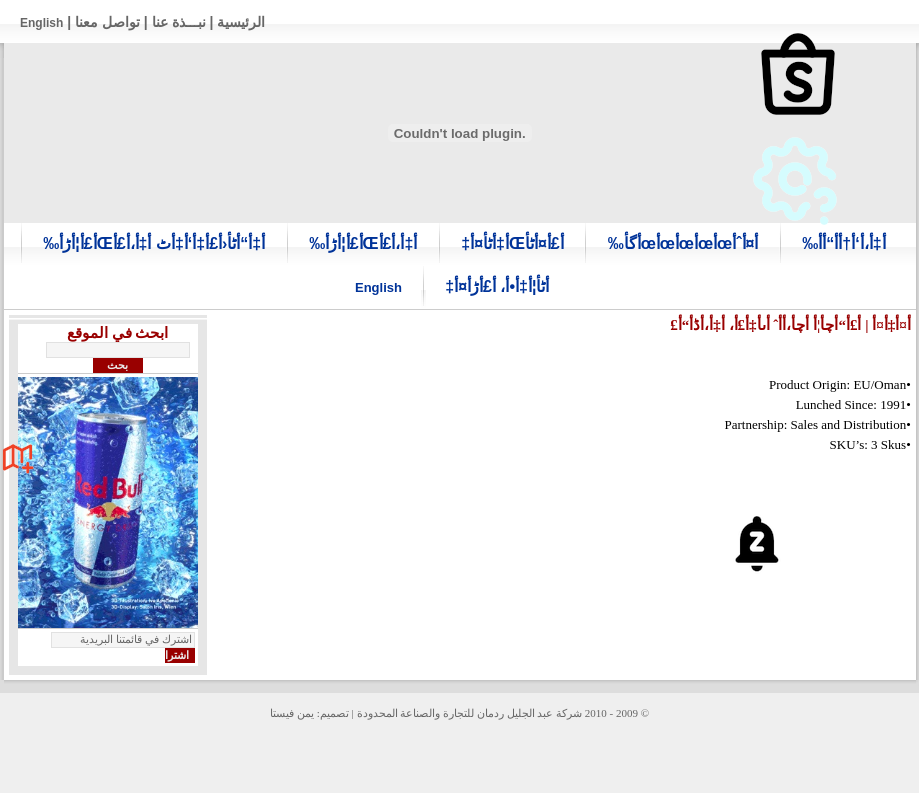  Describe the element at coordinates (798, 74) in the screenshot. I see `open the Shopee shopping app` at that location.